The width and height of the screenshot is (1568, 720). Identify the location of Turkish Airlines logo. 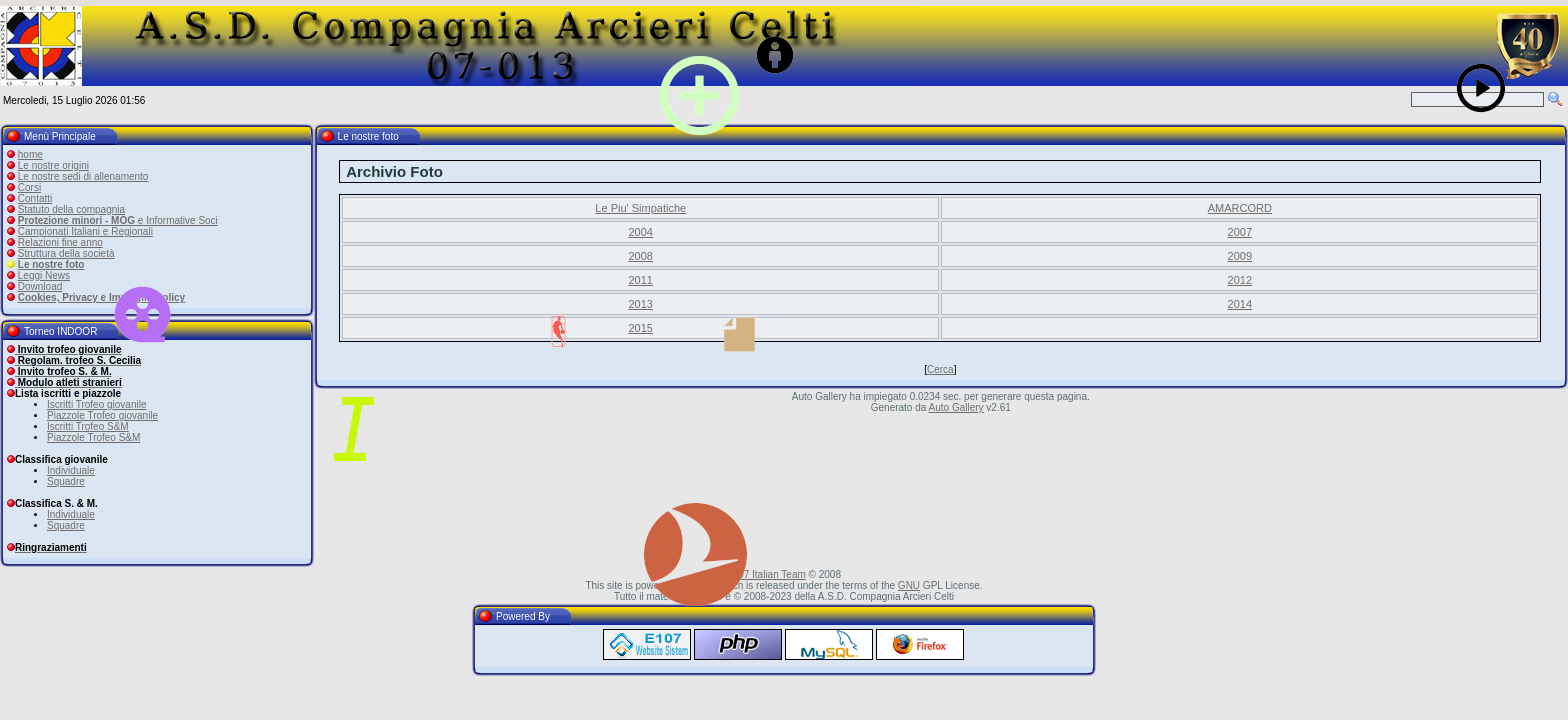
(695, 554).